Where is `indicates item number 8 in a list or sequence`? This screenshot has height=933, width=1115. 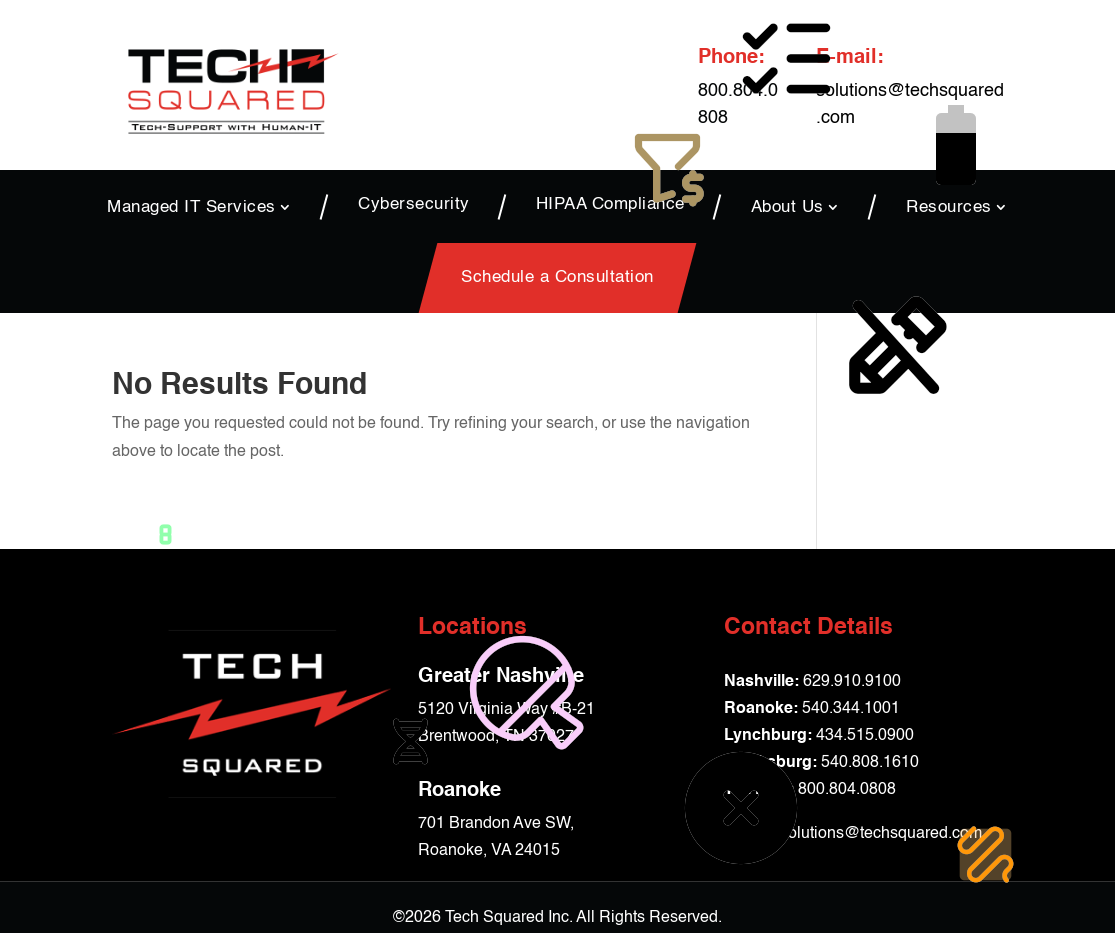
indicates item number 8 in a list or sequence is located at coordinates (165, 534).